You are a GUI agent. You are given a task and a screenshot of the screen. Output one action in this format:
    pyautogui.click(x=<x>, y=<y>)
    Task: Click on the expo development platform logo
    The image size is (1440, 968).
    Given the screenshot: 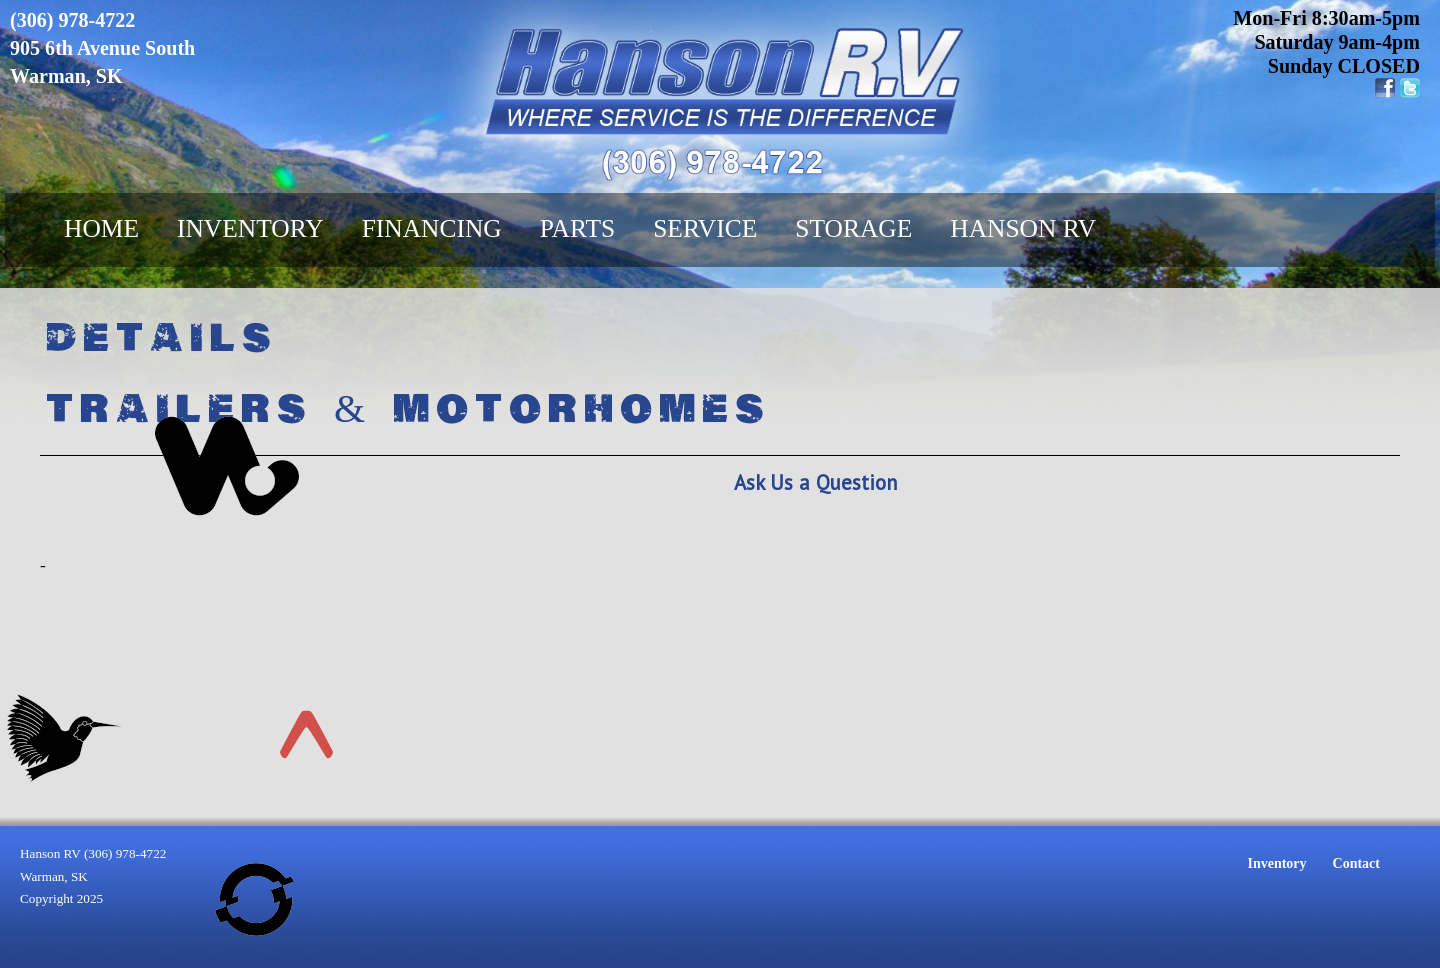 What is the action you would take?
    pyautogui.click(x=306, y=734)
    